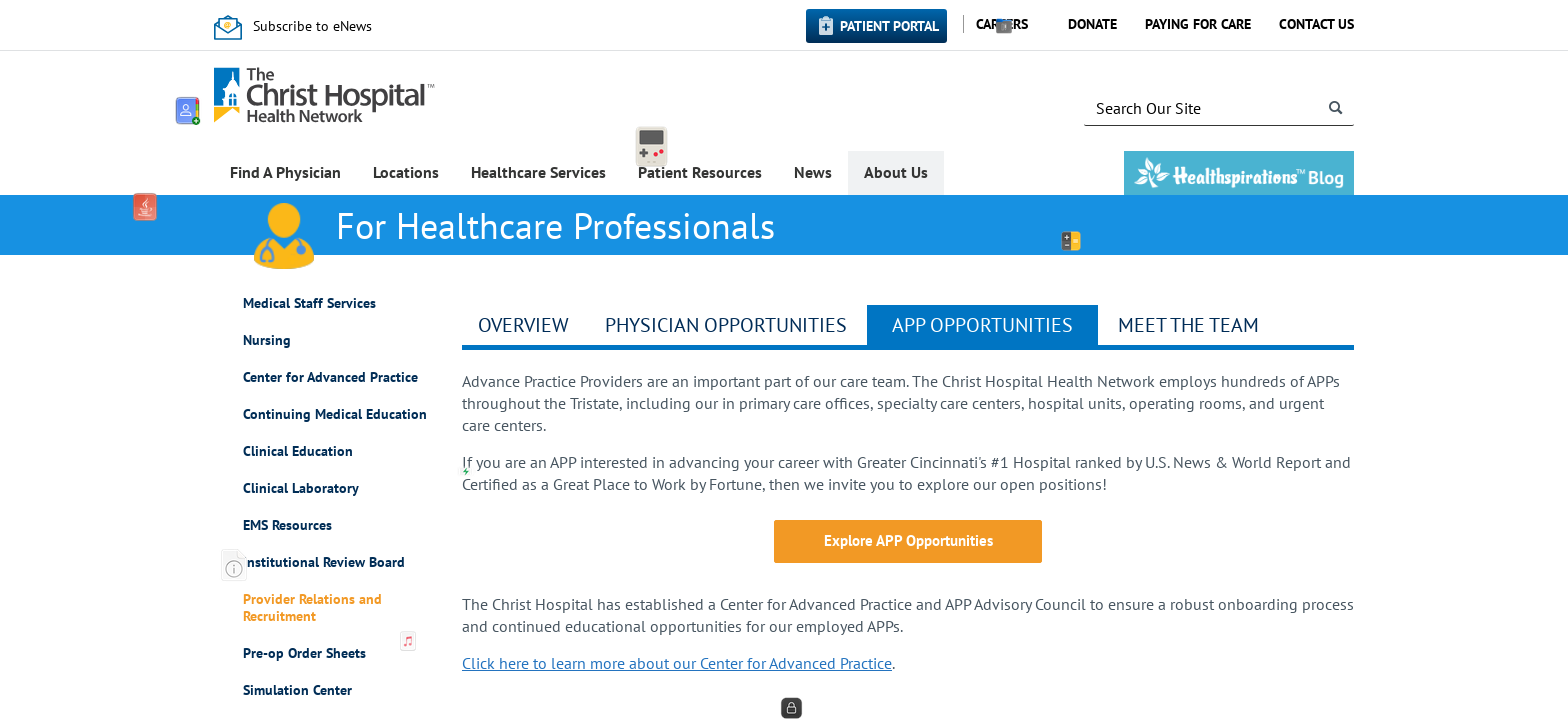 This screenshot has height=720, width=1568. Describe the element at coordinates (1004, 26) in the screenshot. I see `open templates folder` at that location.